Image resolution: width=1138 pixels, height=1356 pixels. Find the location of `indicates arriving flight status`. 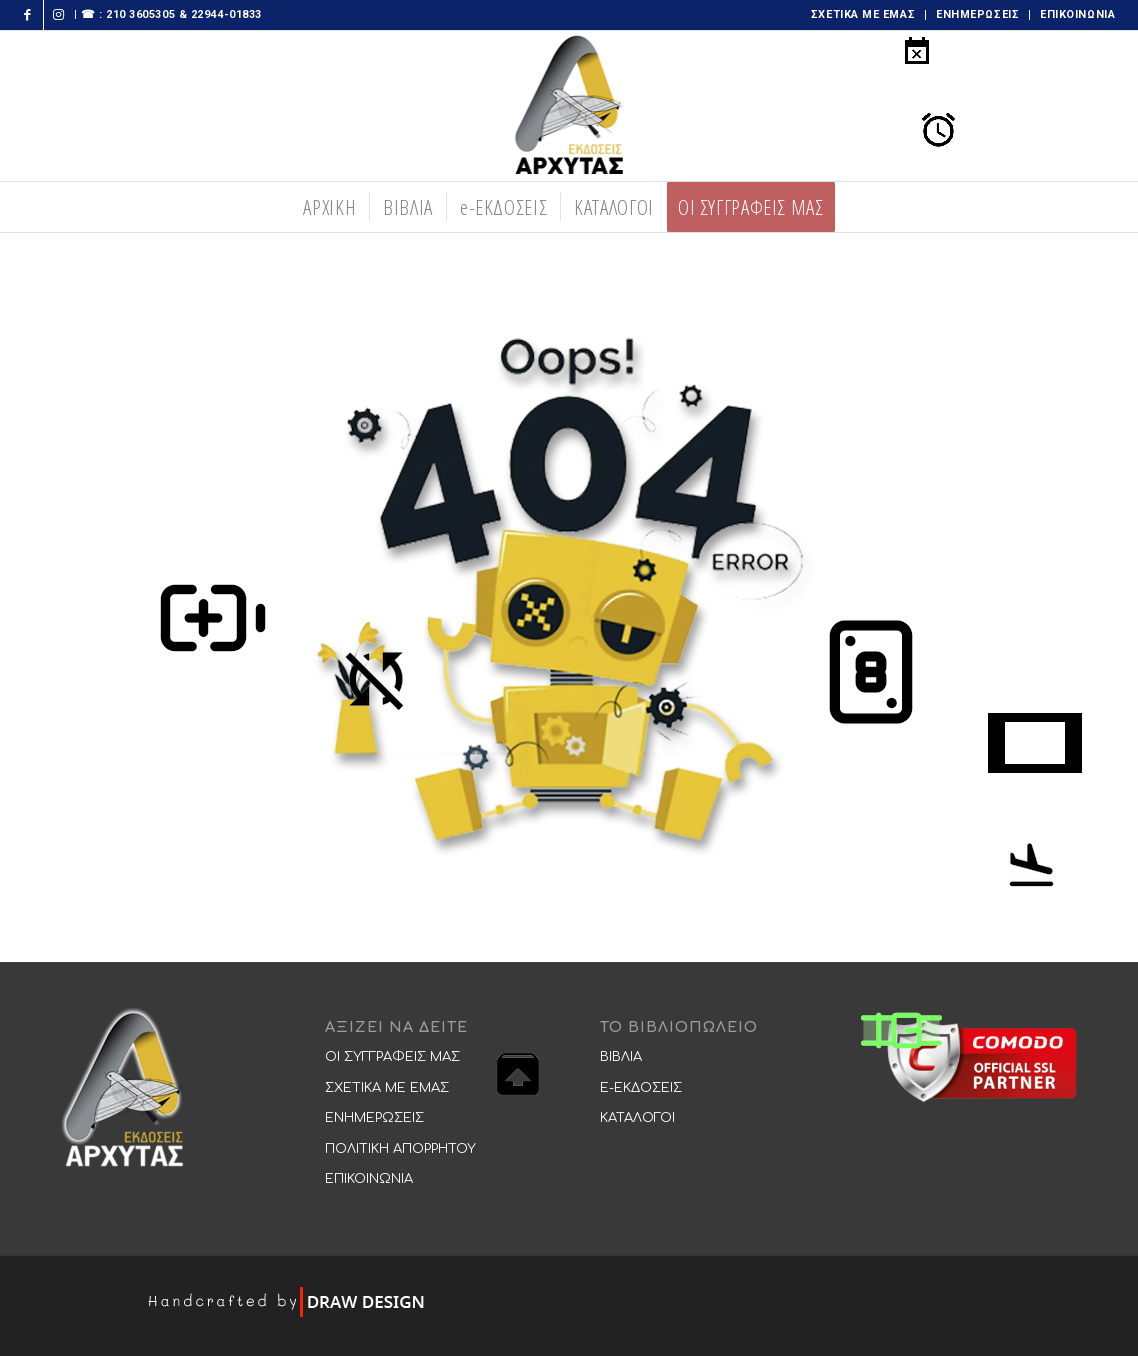

indicates arriving flight status is located at coordinates (1031, 865).